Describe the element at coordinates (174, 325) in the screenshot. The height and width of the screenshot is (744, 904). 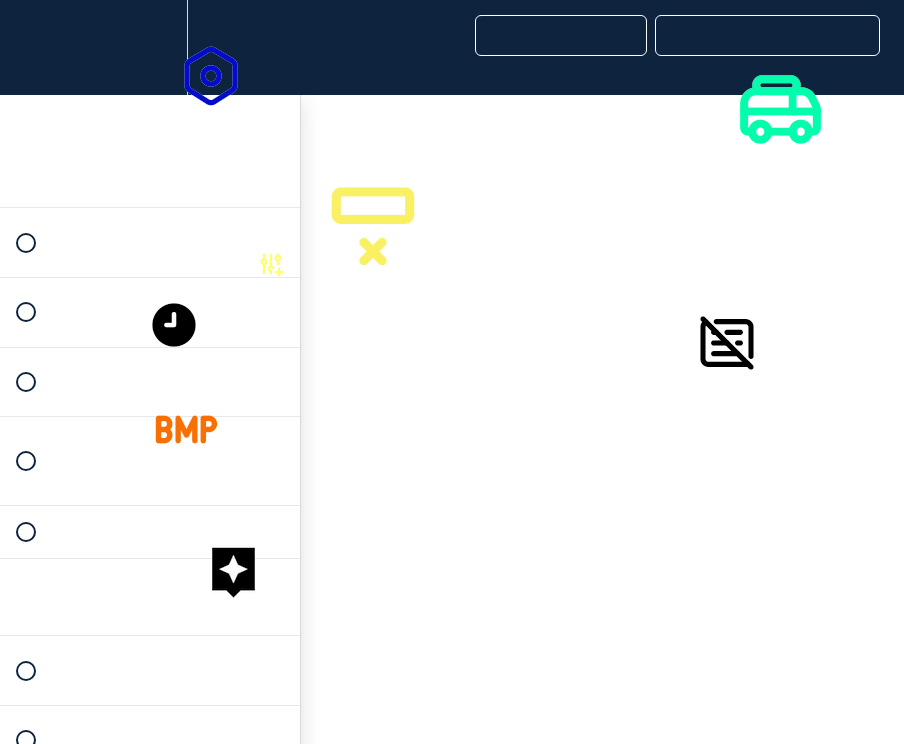
I see `indicates the current time is 9 o'clock` at that location.